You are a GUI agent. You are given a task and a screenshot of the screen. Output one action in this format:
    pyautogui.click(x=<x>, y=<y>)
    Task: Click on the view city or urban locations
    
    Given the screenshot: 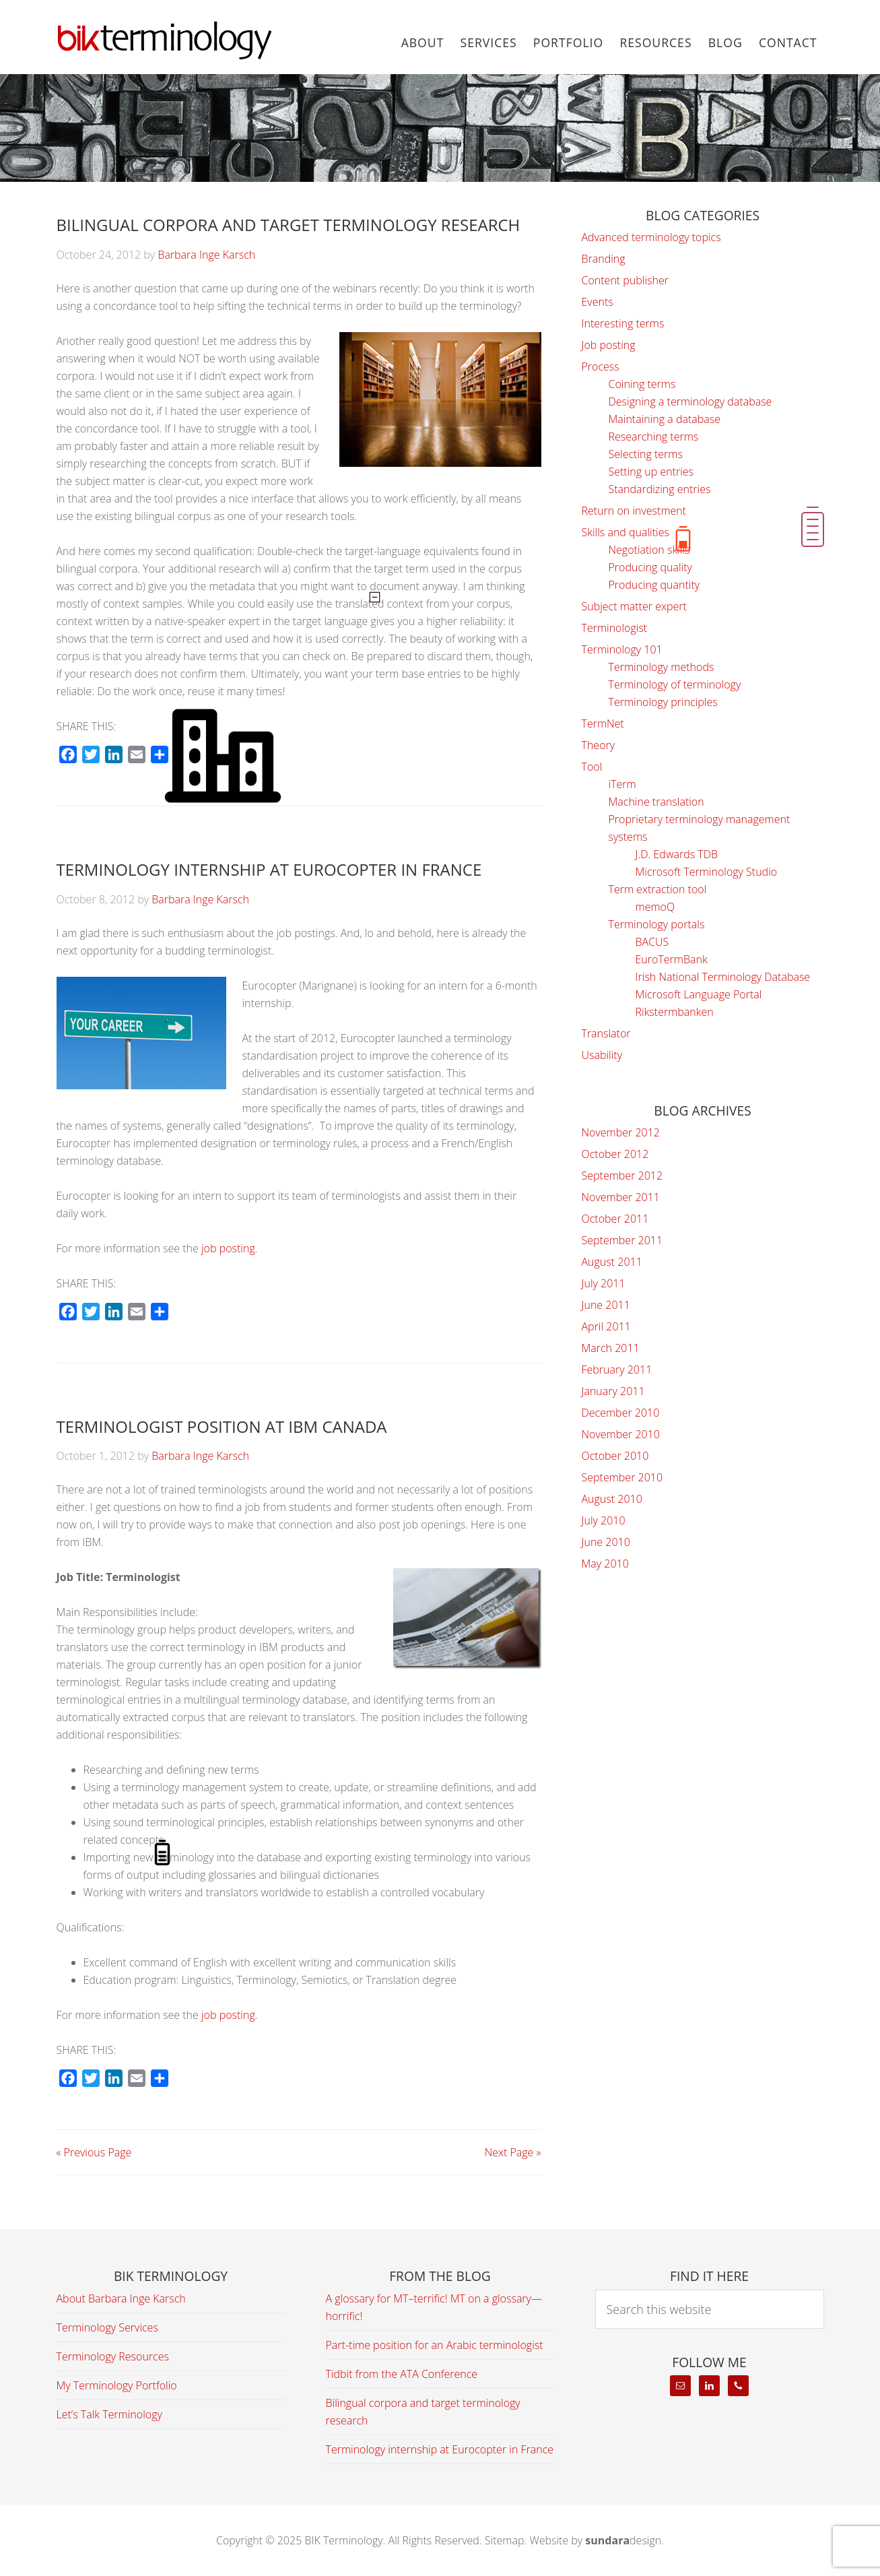 What is the action you would take?
    pyautogui.click(x=223, y=756)
    